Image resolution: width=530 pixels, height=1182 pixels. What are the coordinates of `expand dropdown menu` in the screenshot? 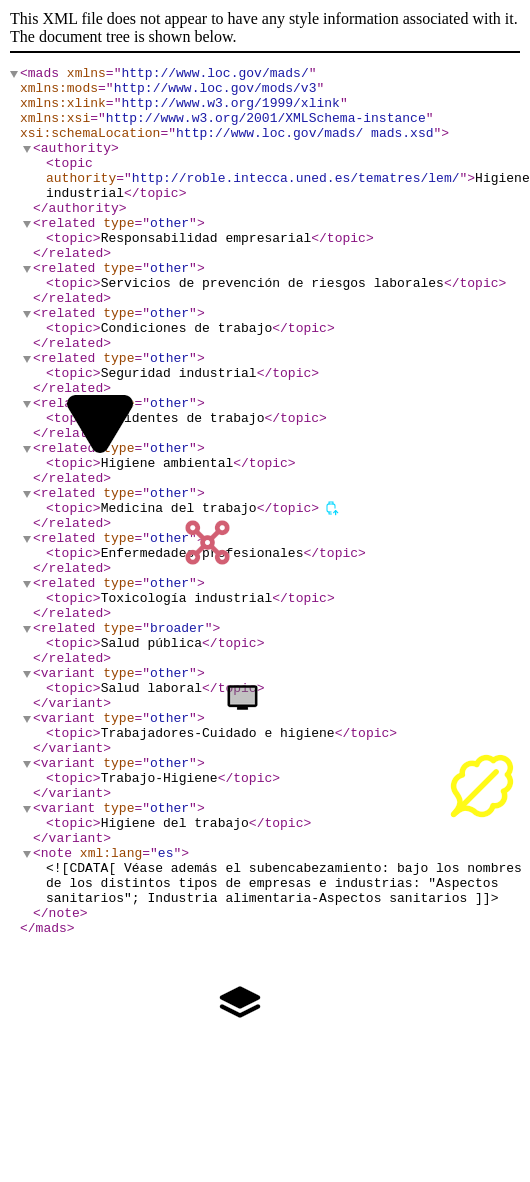 It's located at (100, 422).